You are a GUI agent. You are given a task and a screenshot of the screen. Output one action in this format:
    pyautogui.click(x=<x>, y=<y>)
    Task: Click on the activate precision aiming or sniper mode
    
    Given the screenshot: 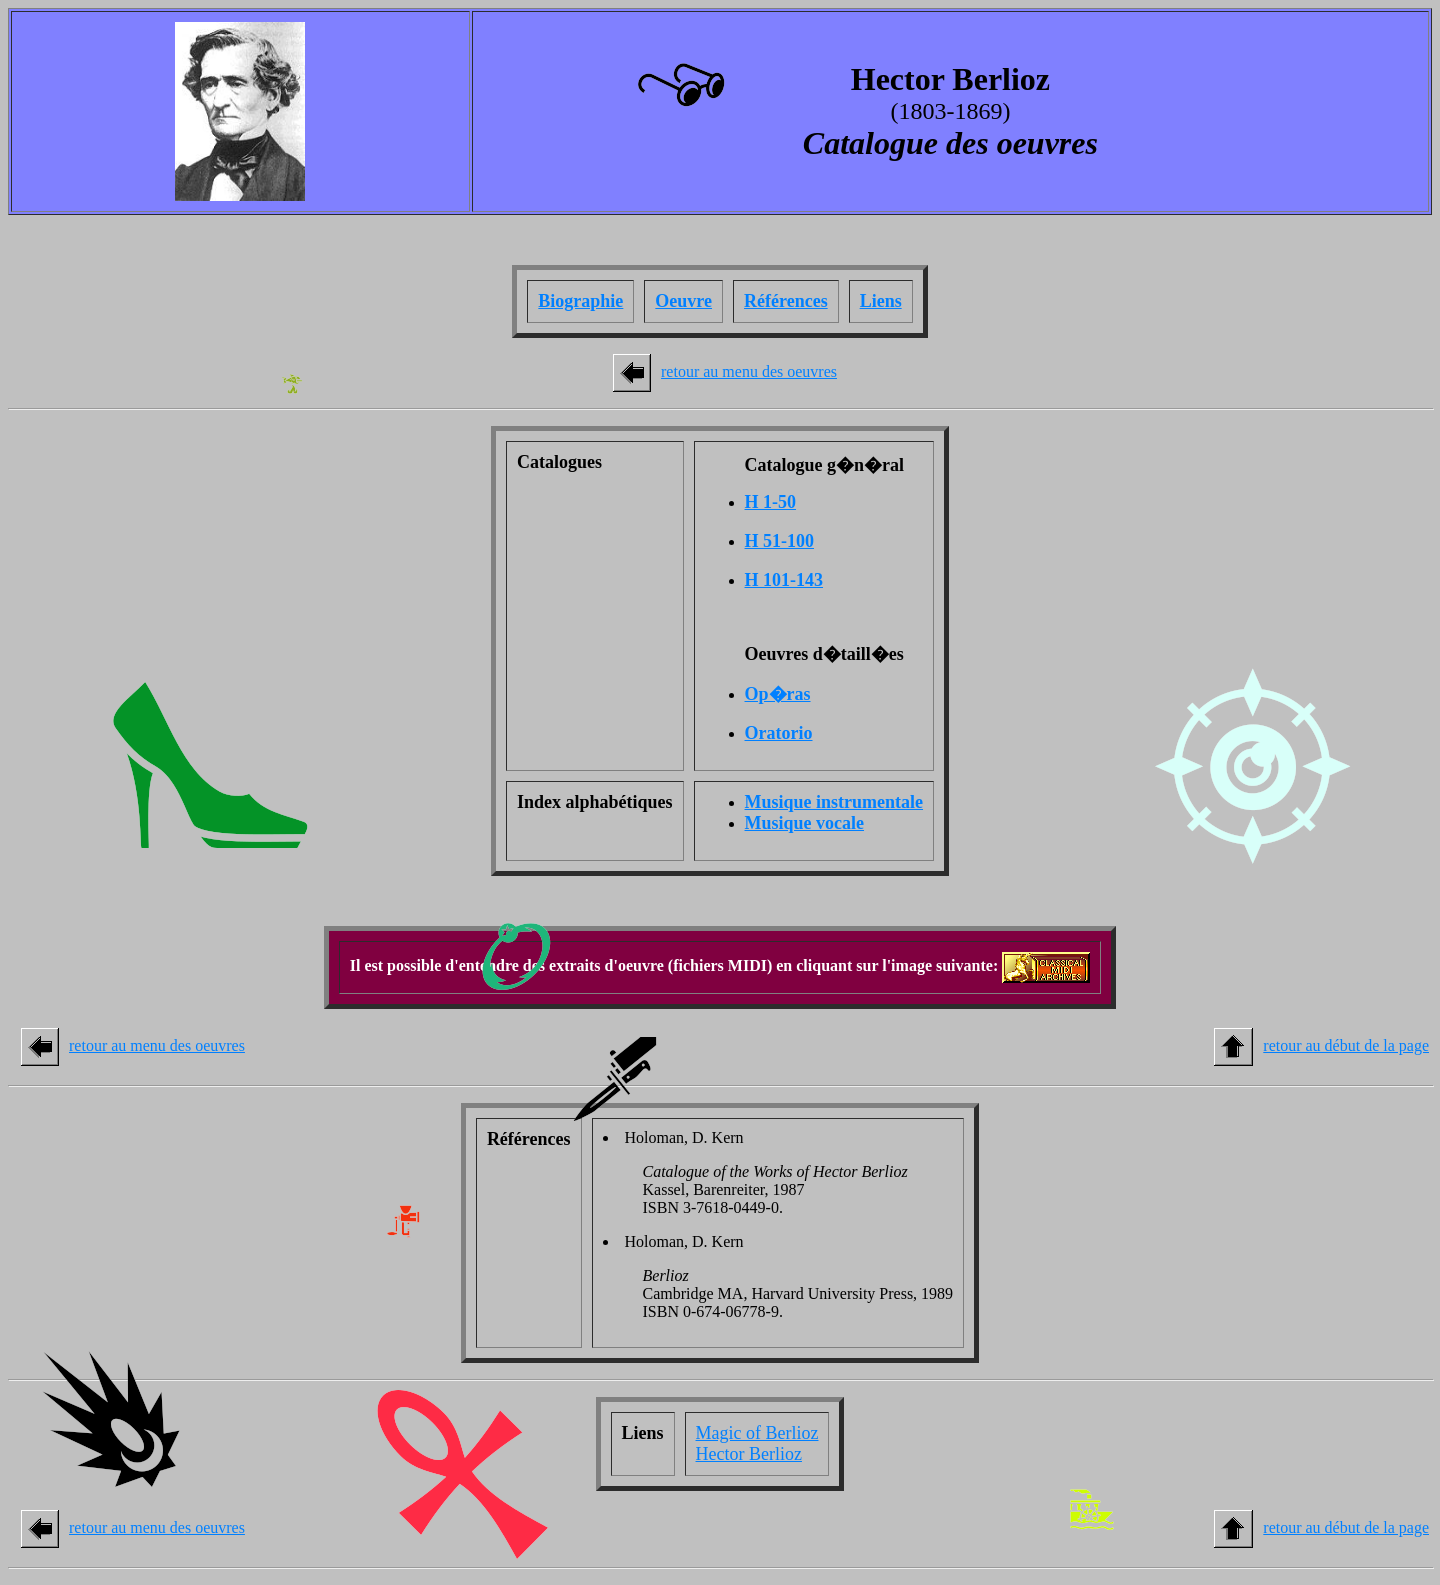 What is the action you would take?
    pyautogui.click(x=1251, y=768)
    